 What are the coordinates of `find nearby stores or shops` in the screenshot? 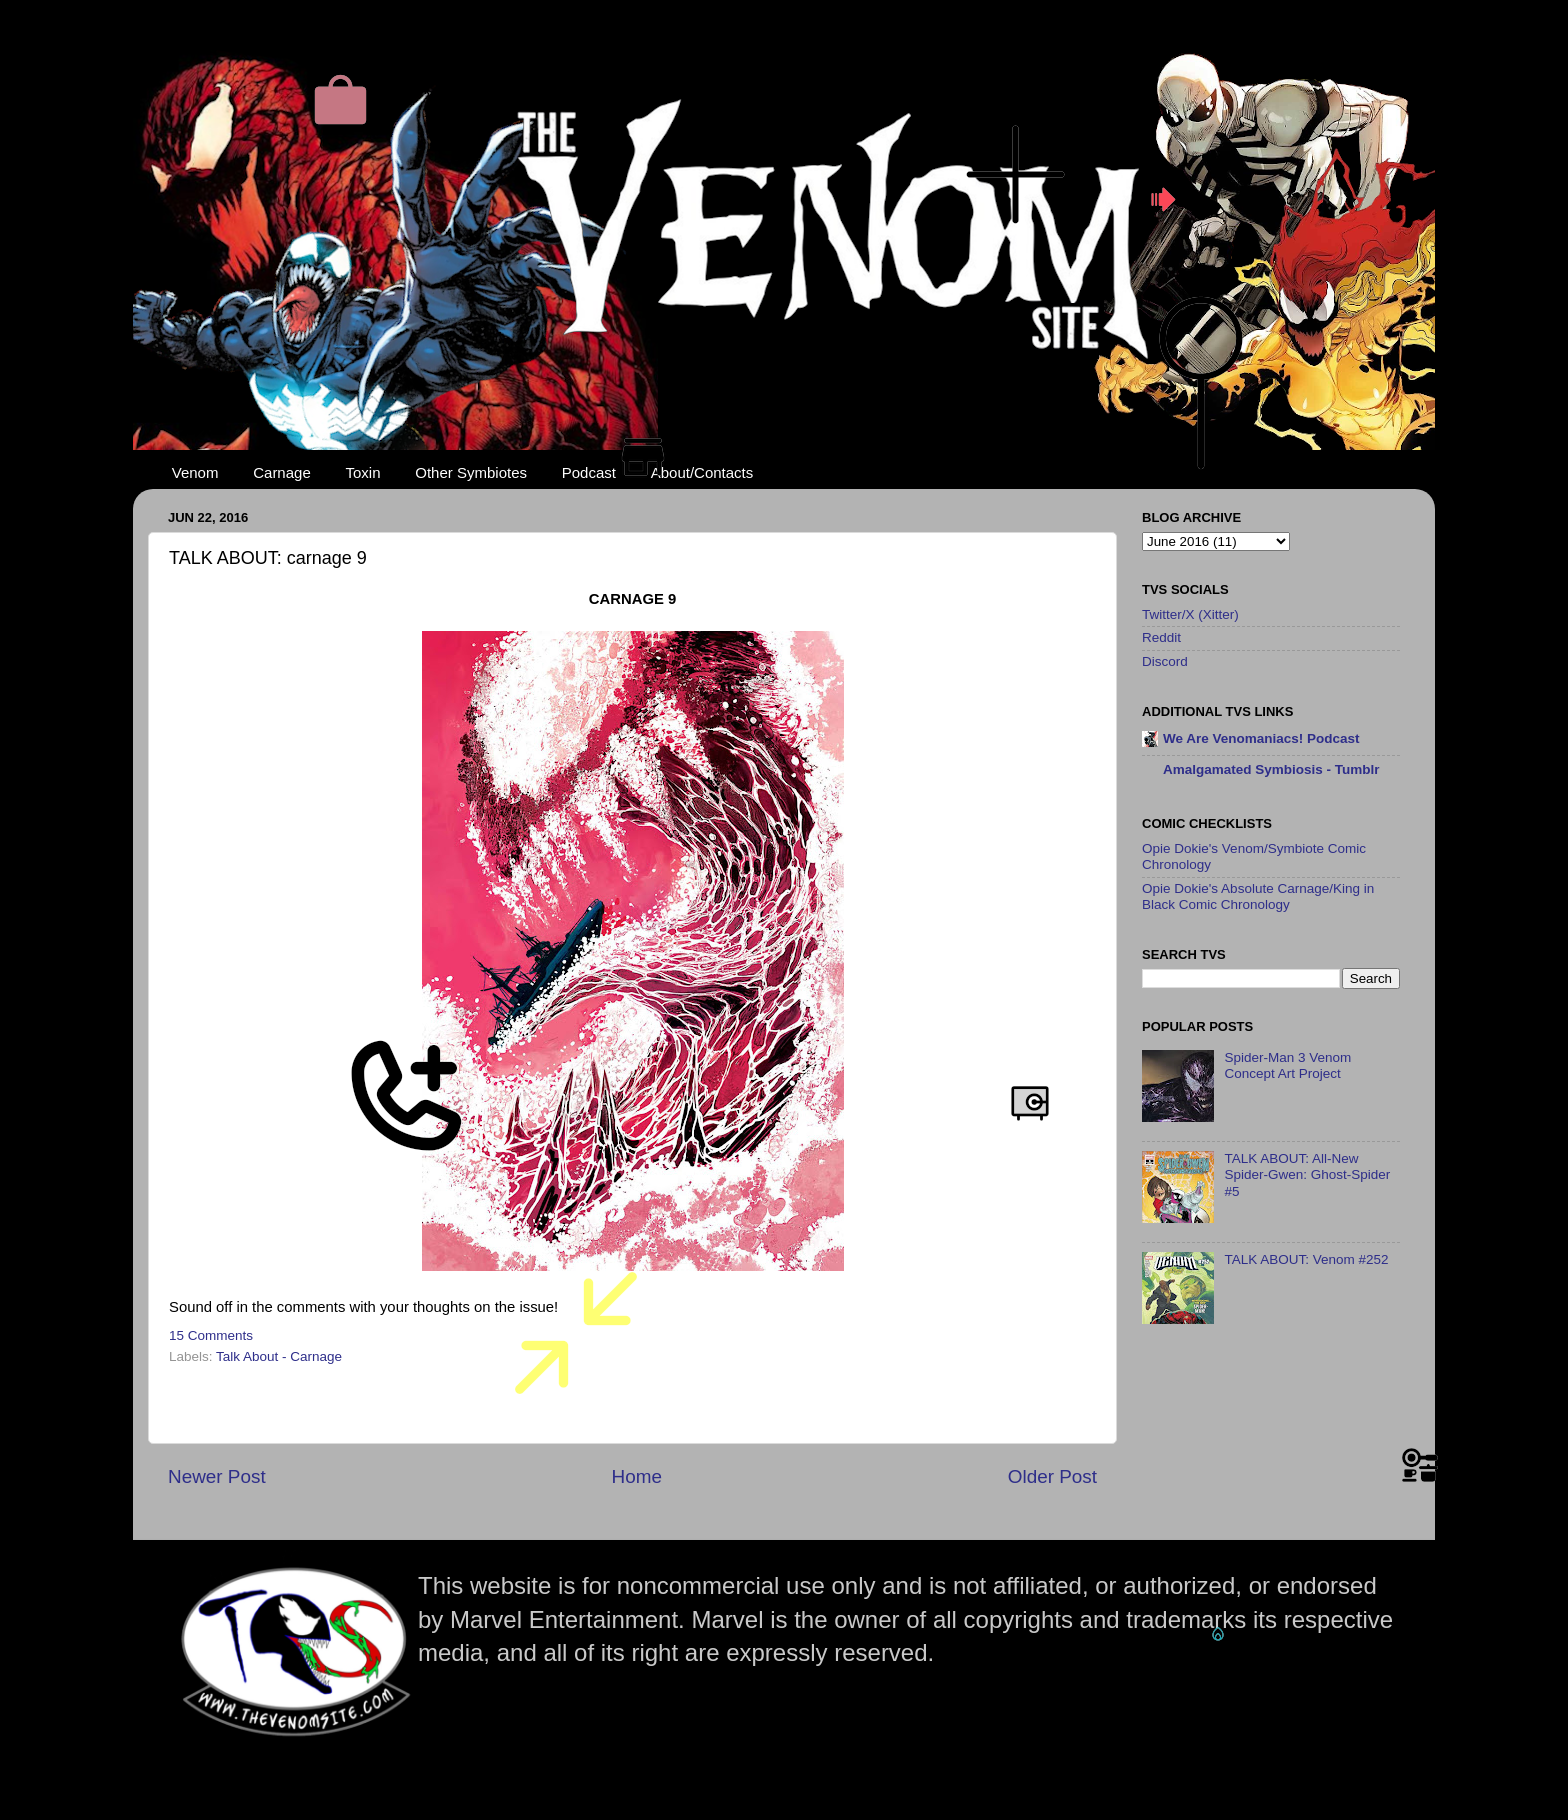 It's located at (643, 457).